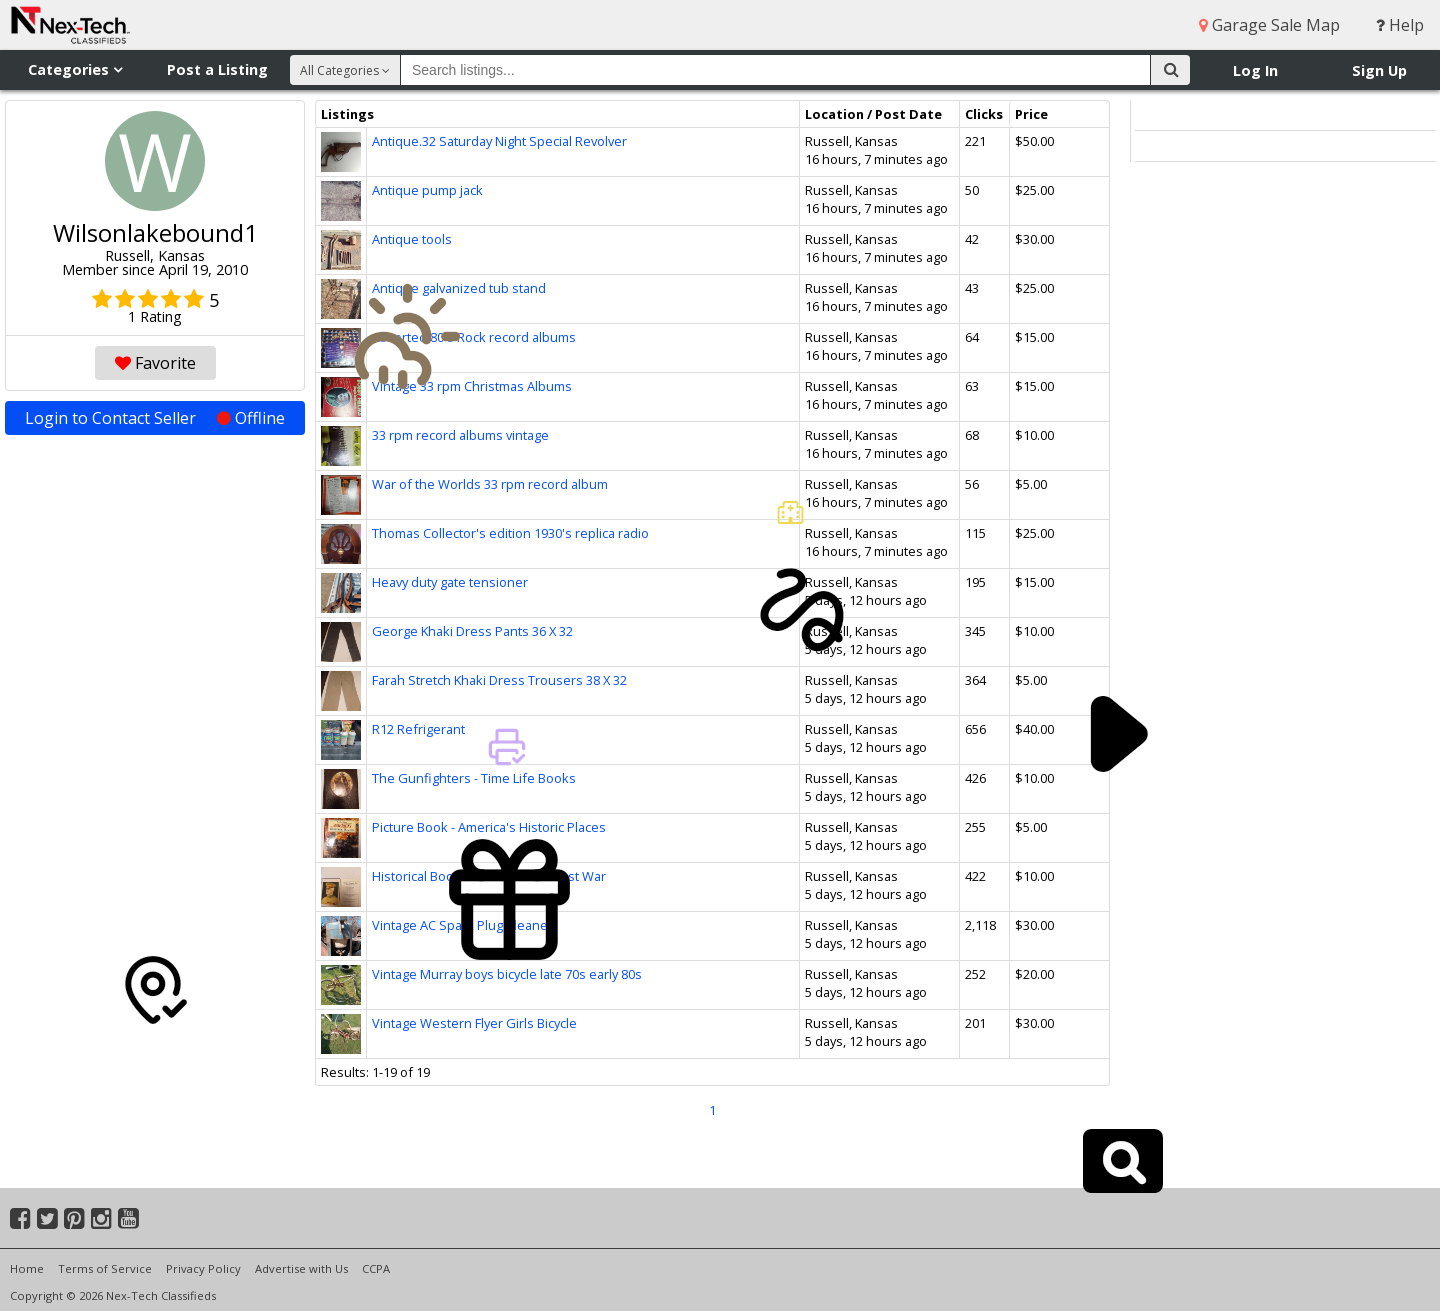  I want to click on current weather conditions: partly cloudy with rain, so click(407, 336).